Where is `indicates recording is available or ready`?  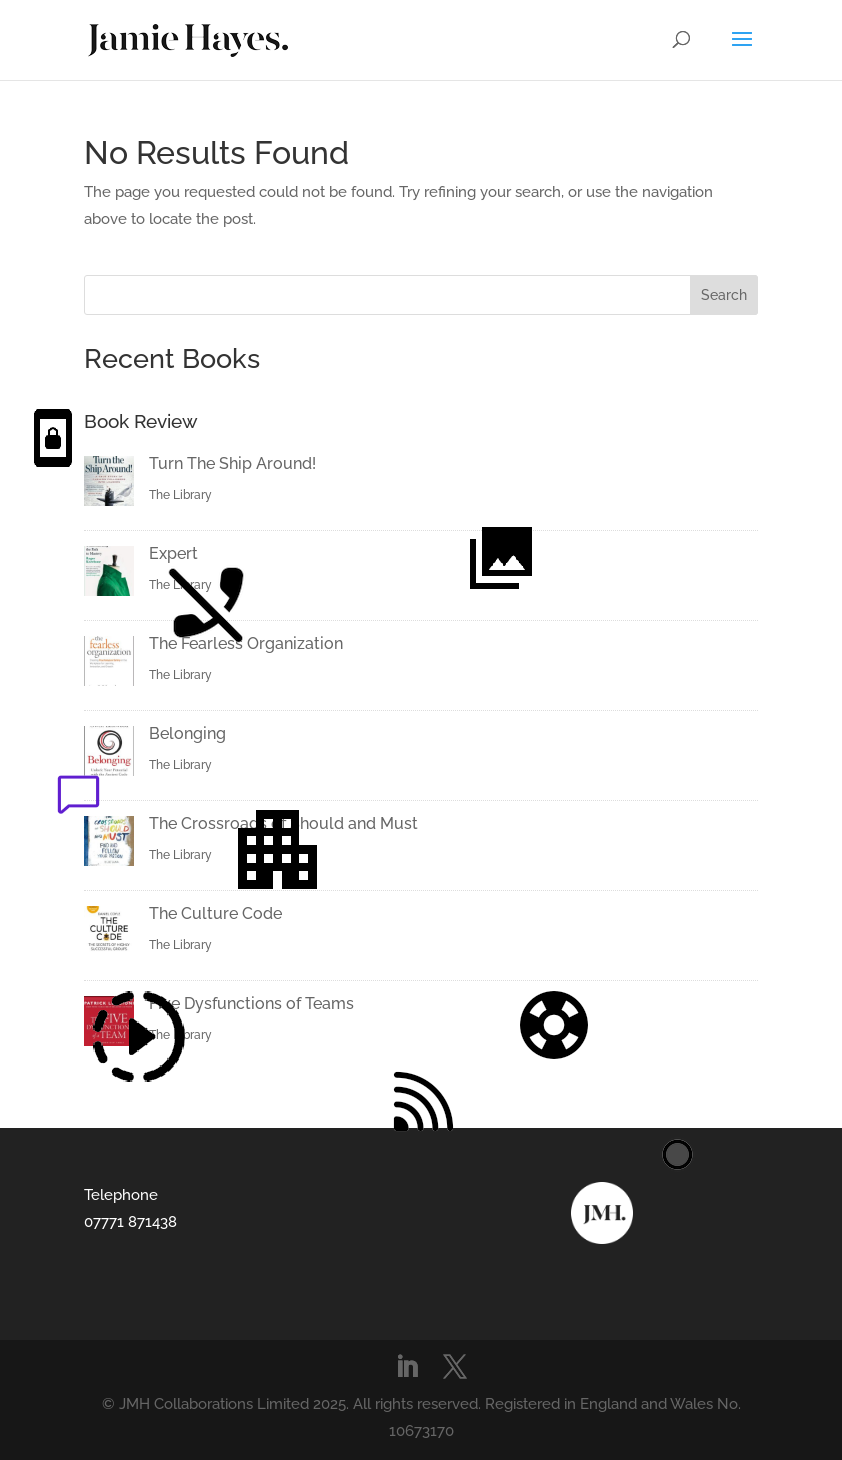 indicates recording is available or ready is located at coordinates (677, 1154).